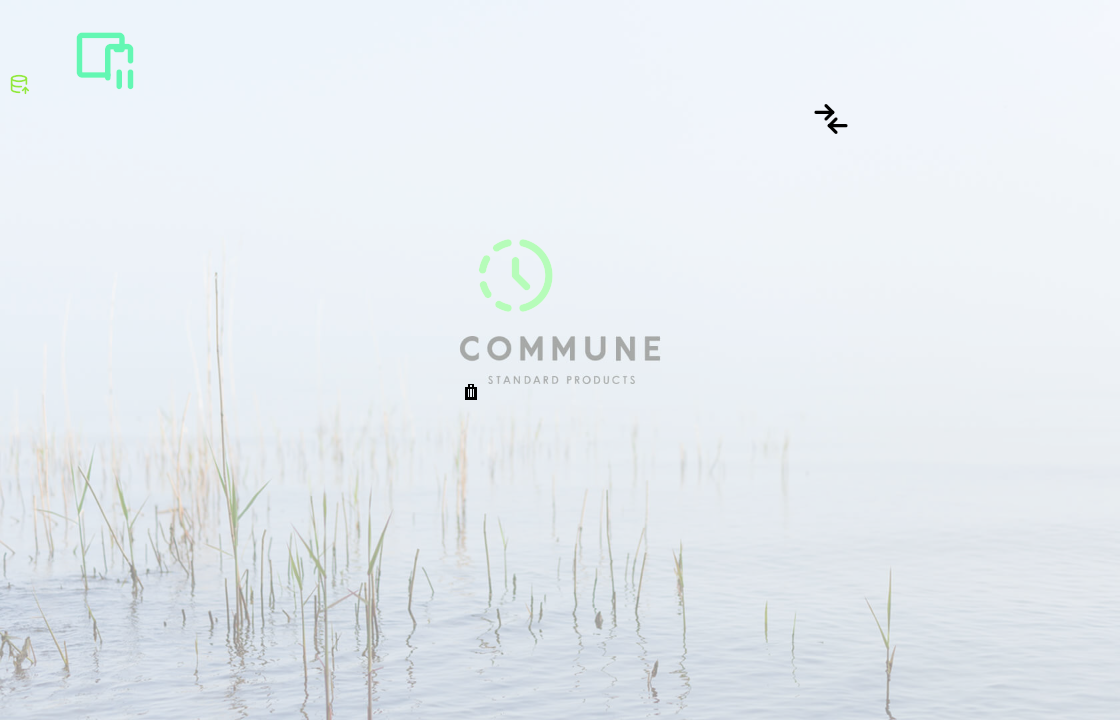  I want to click on import data into database, so click(19, 84).